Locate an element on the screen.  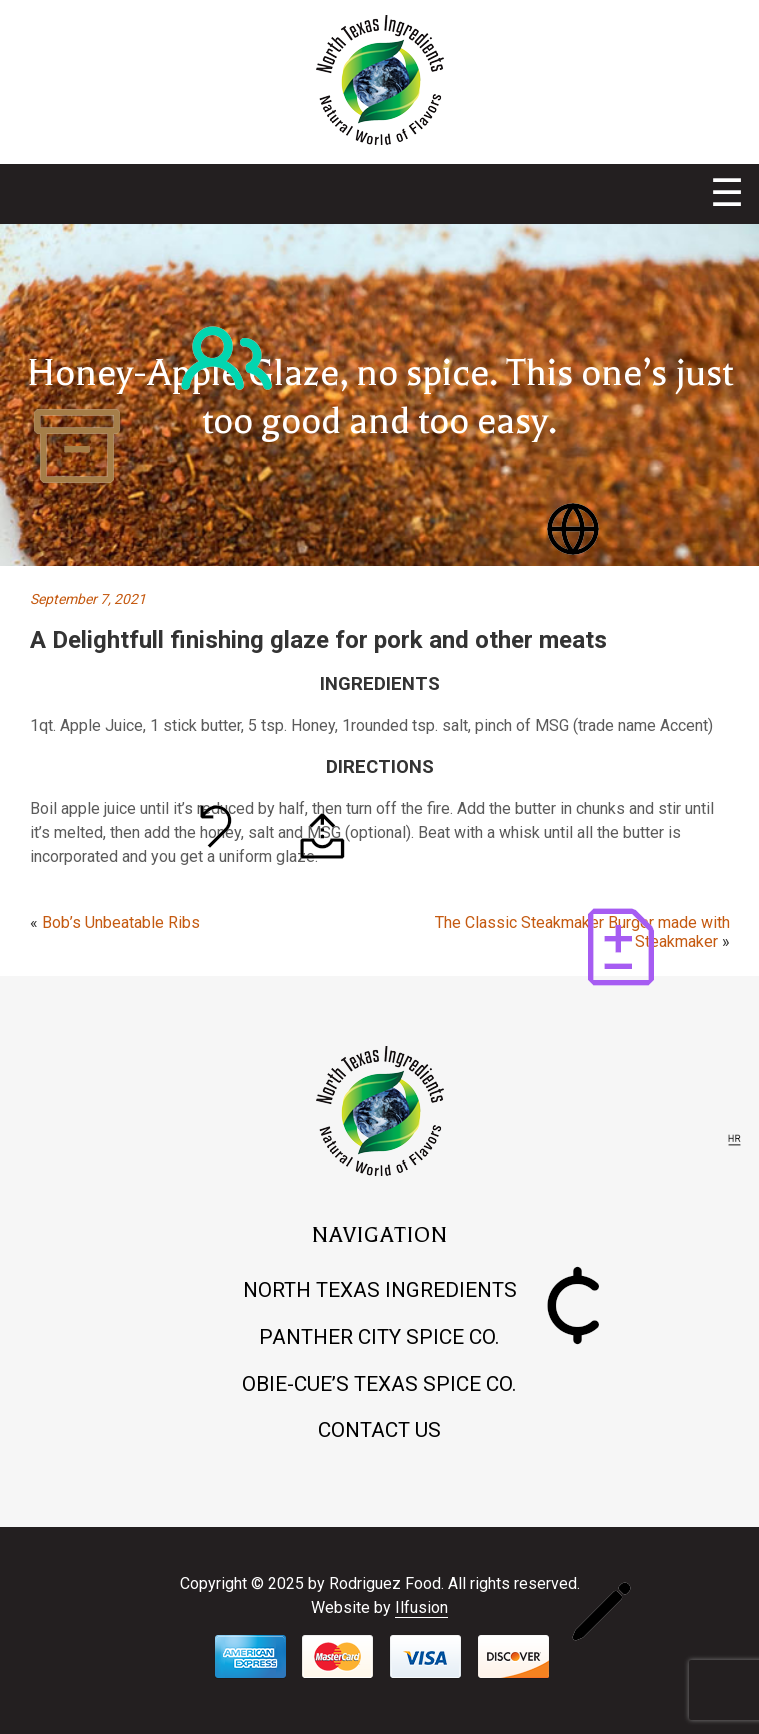
view team members or collaborators is located at coordinates (227, 361).